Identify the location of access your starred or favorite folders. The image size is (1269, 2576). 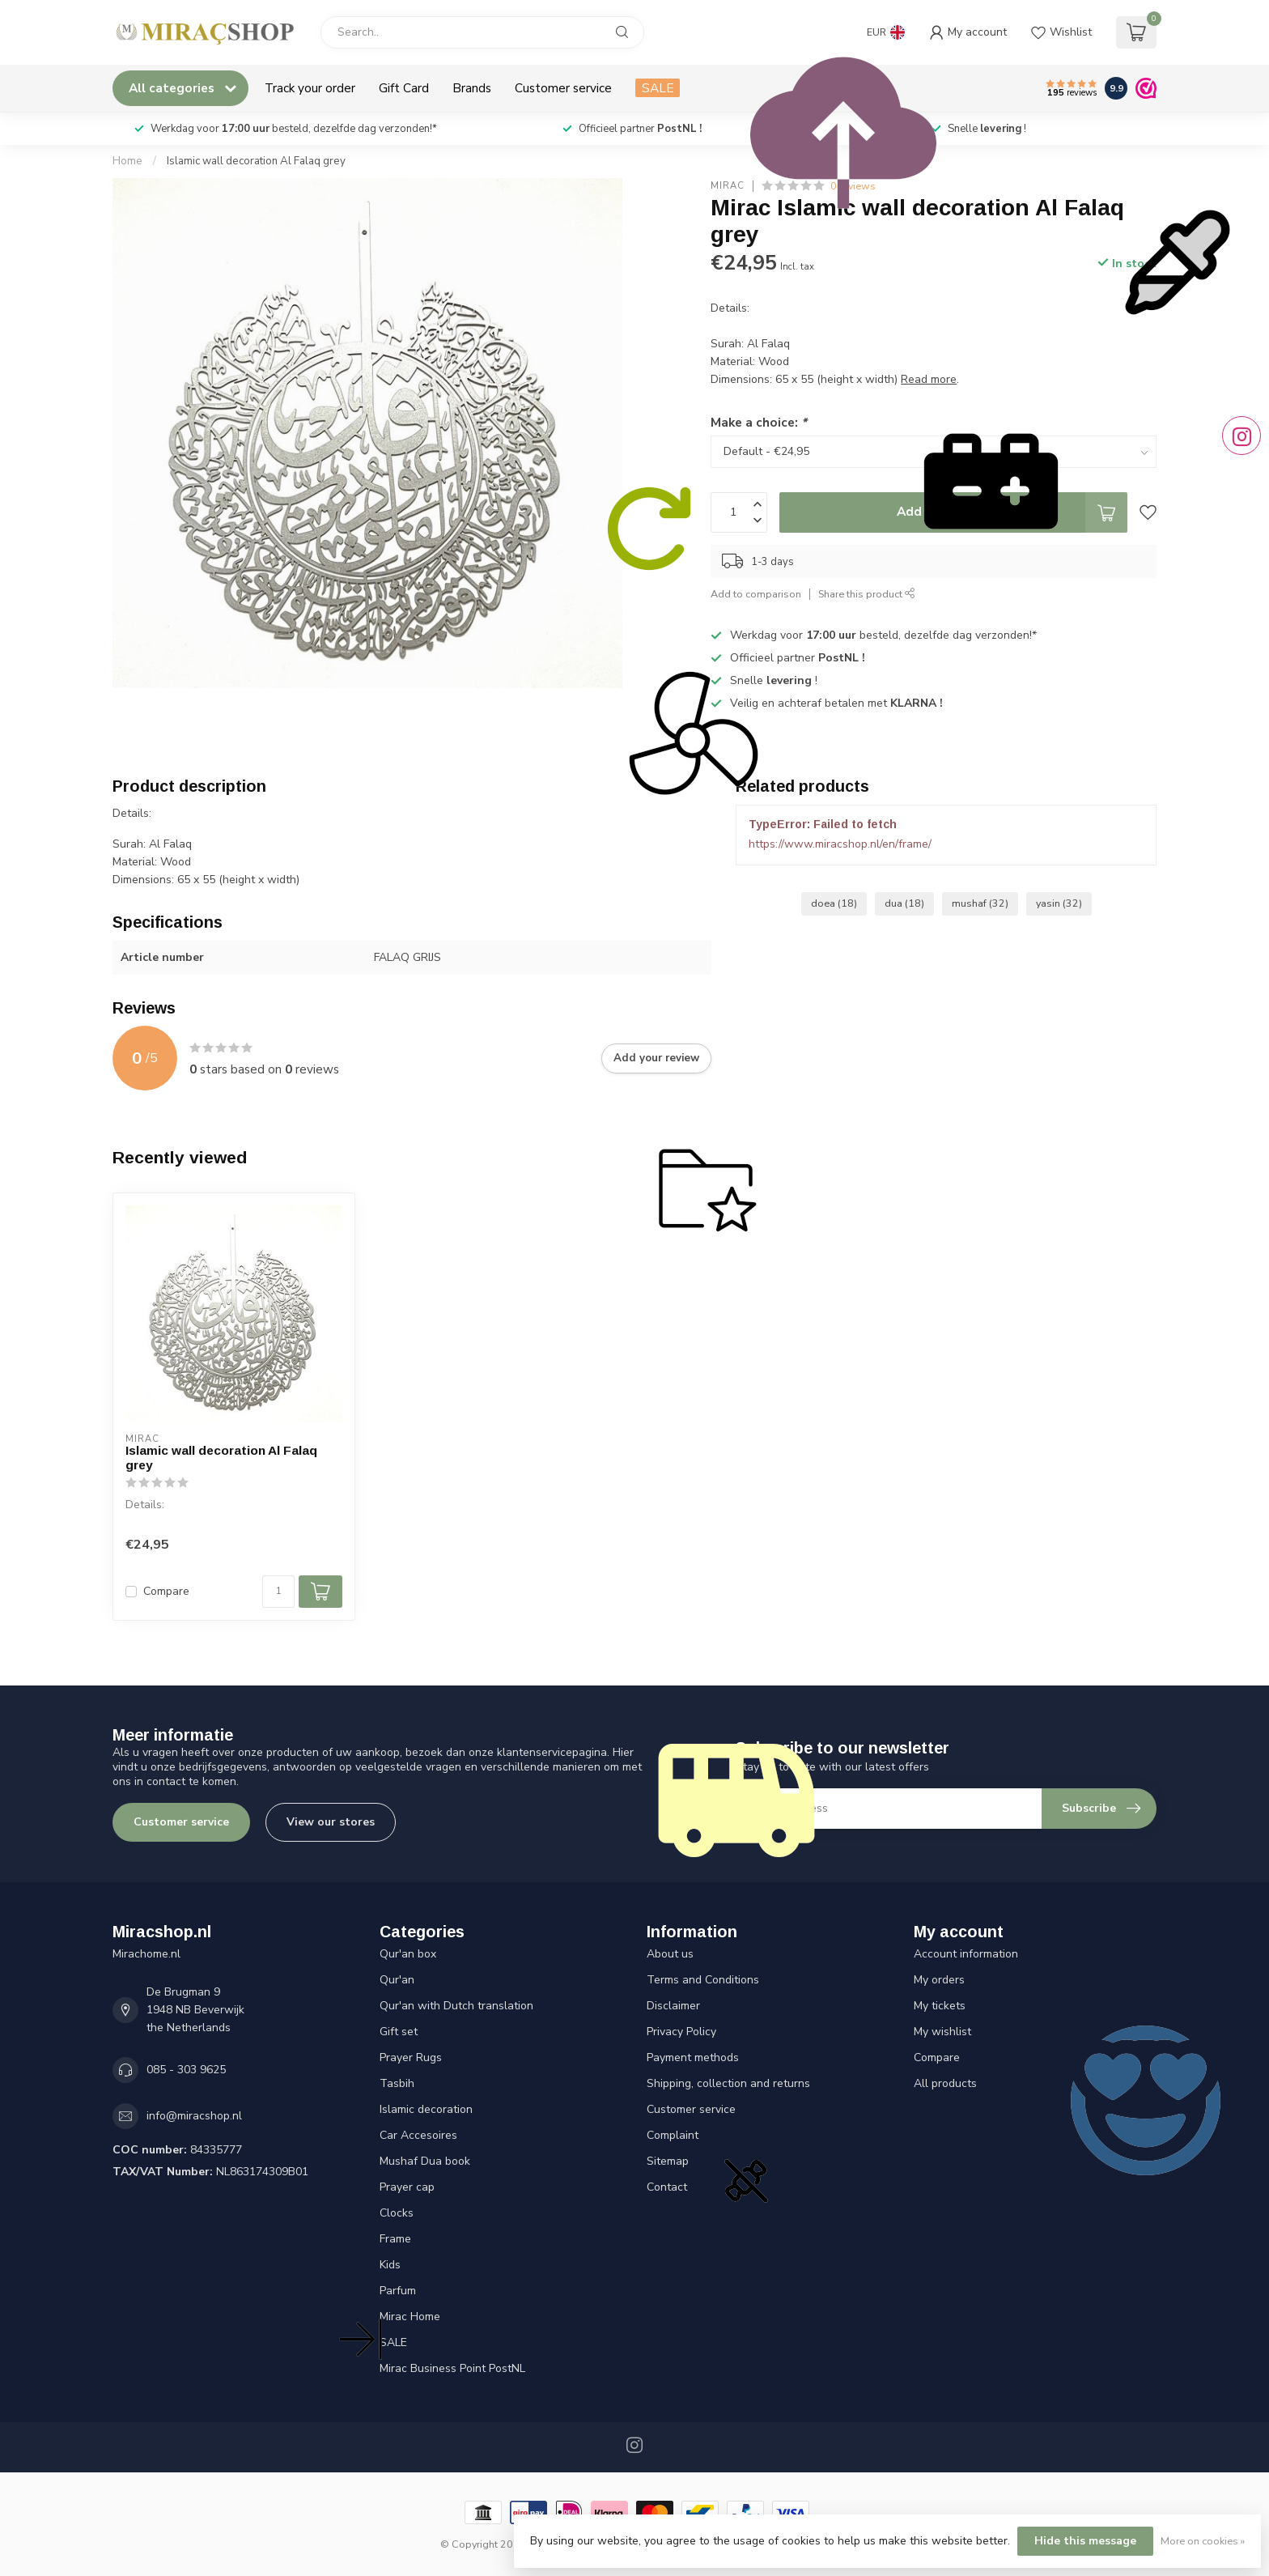
(706, 1188).